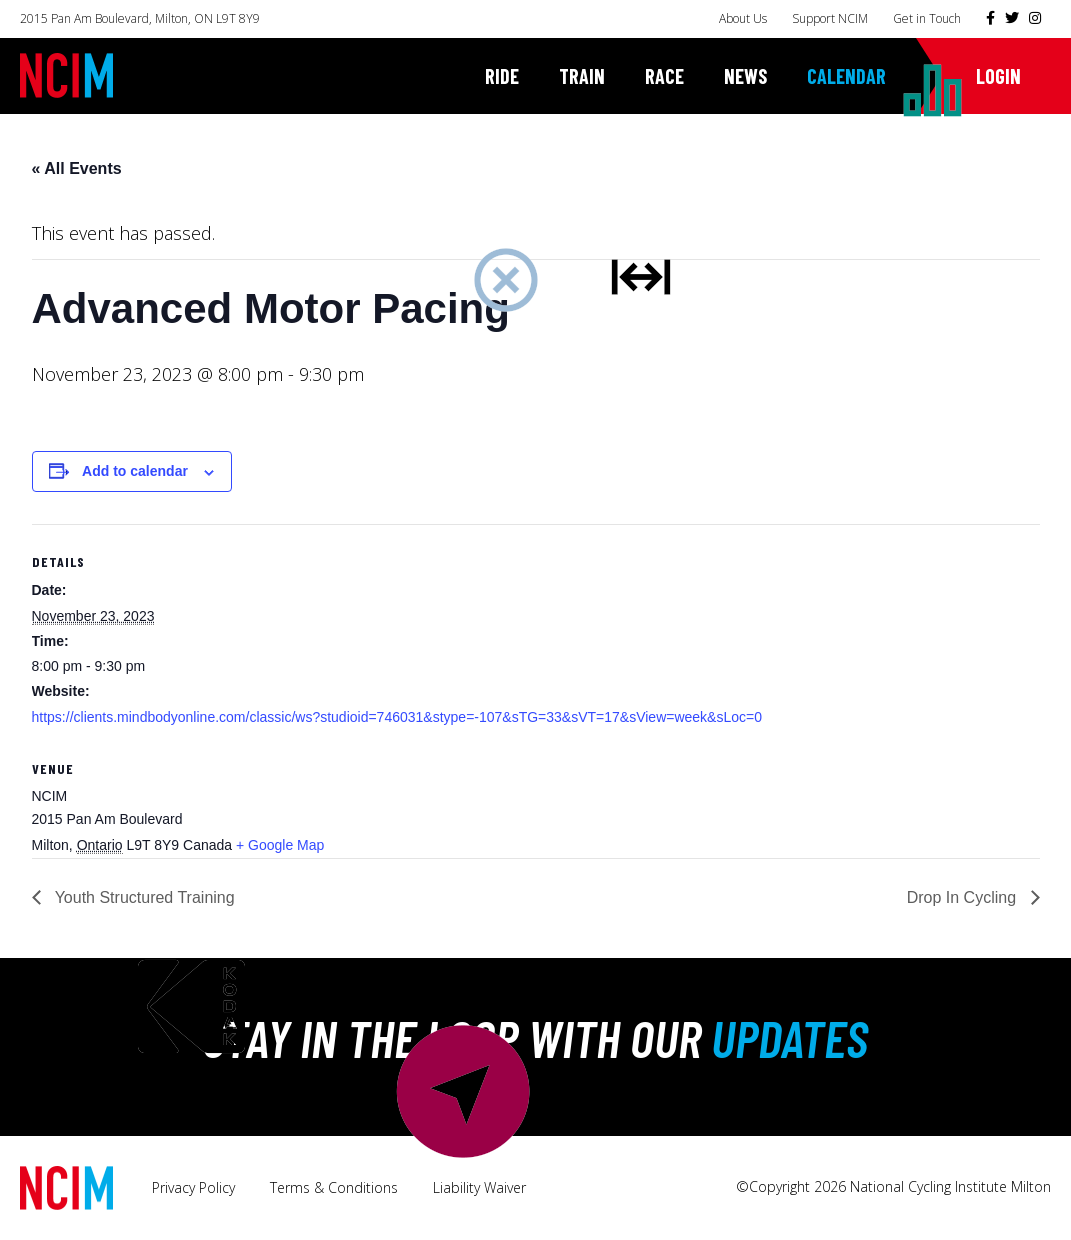 The image size is (1071, 1240). I want to click on close or dismiss a dialog, so click(506, 280).